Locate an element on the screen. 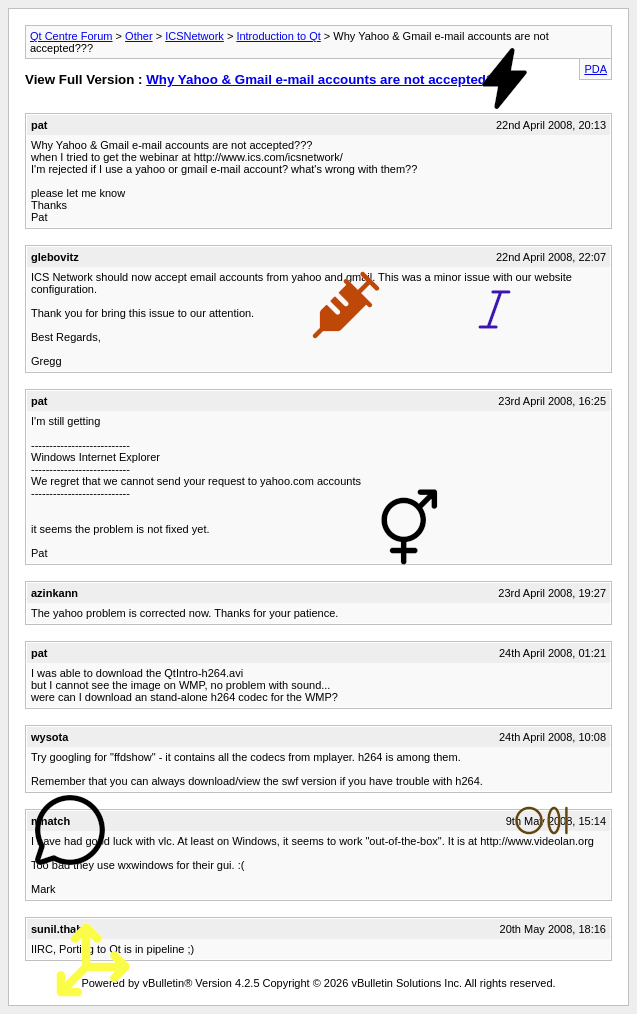  access vaccination or medical records is located at coordinates (346, 305).